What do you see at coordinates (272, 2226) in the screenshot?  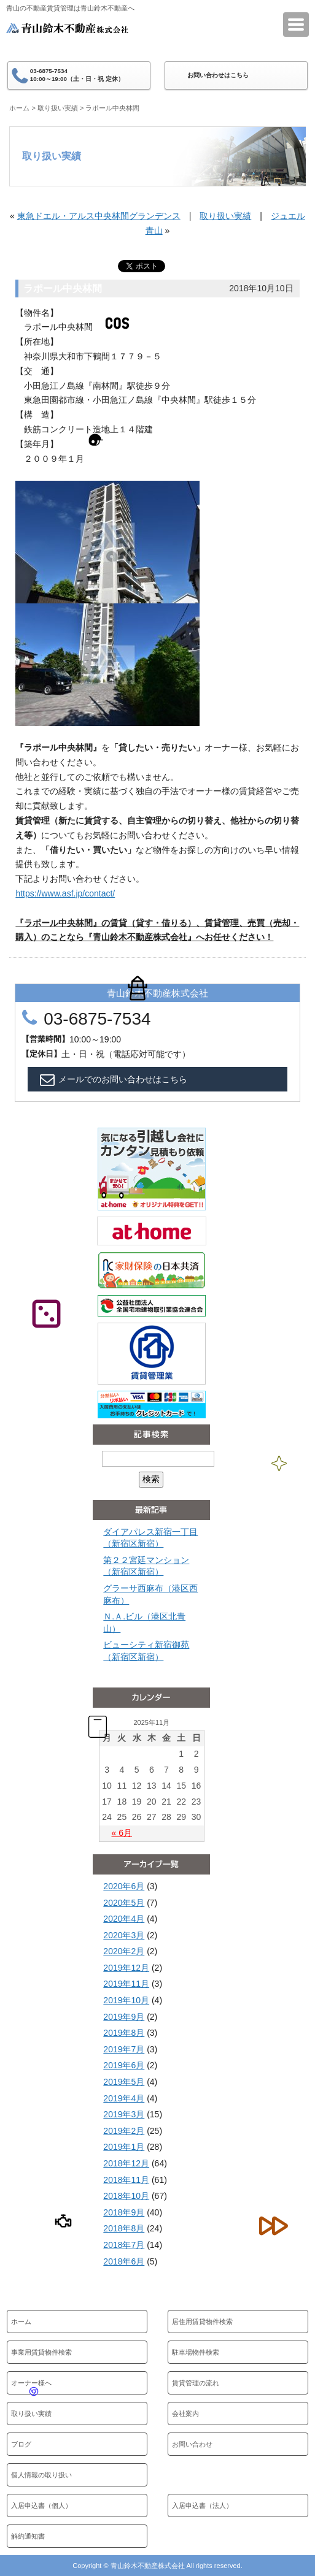 I see `skip forward in media playback` at bounding box center [272, 2226].